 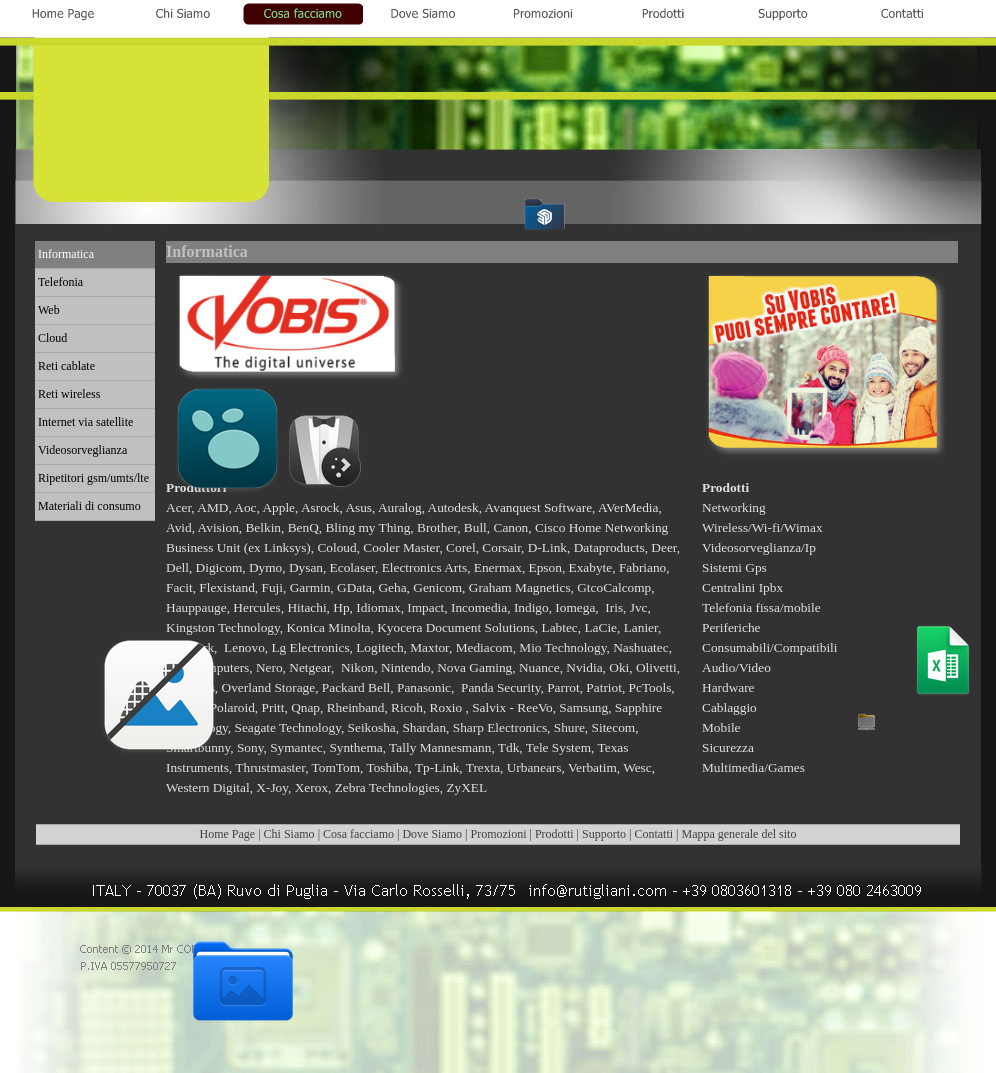 What do you see at coordinates (544, 215) in the screenshot?
I see `open sketchup project files folder` at bounding box center [544, 215].